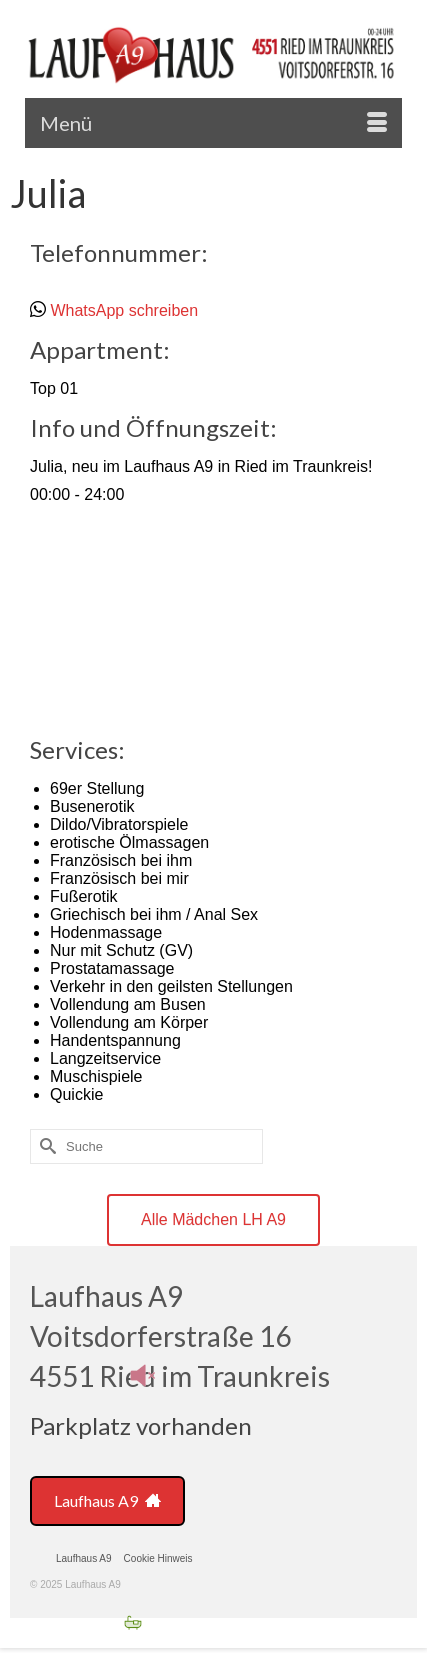  Describe the element at coordinates (141, 1375) in the screenshot. I see `mute audio` at that location.